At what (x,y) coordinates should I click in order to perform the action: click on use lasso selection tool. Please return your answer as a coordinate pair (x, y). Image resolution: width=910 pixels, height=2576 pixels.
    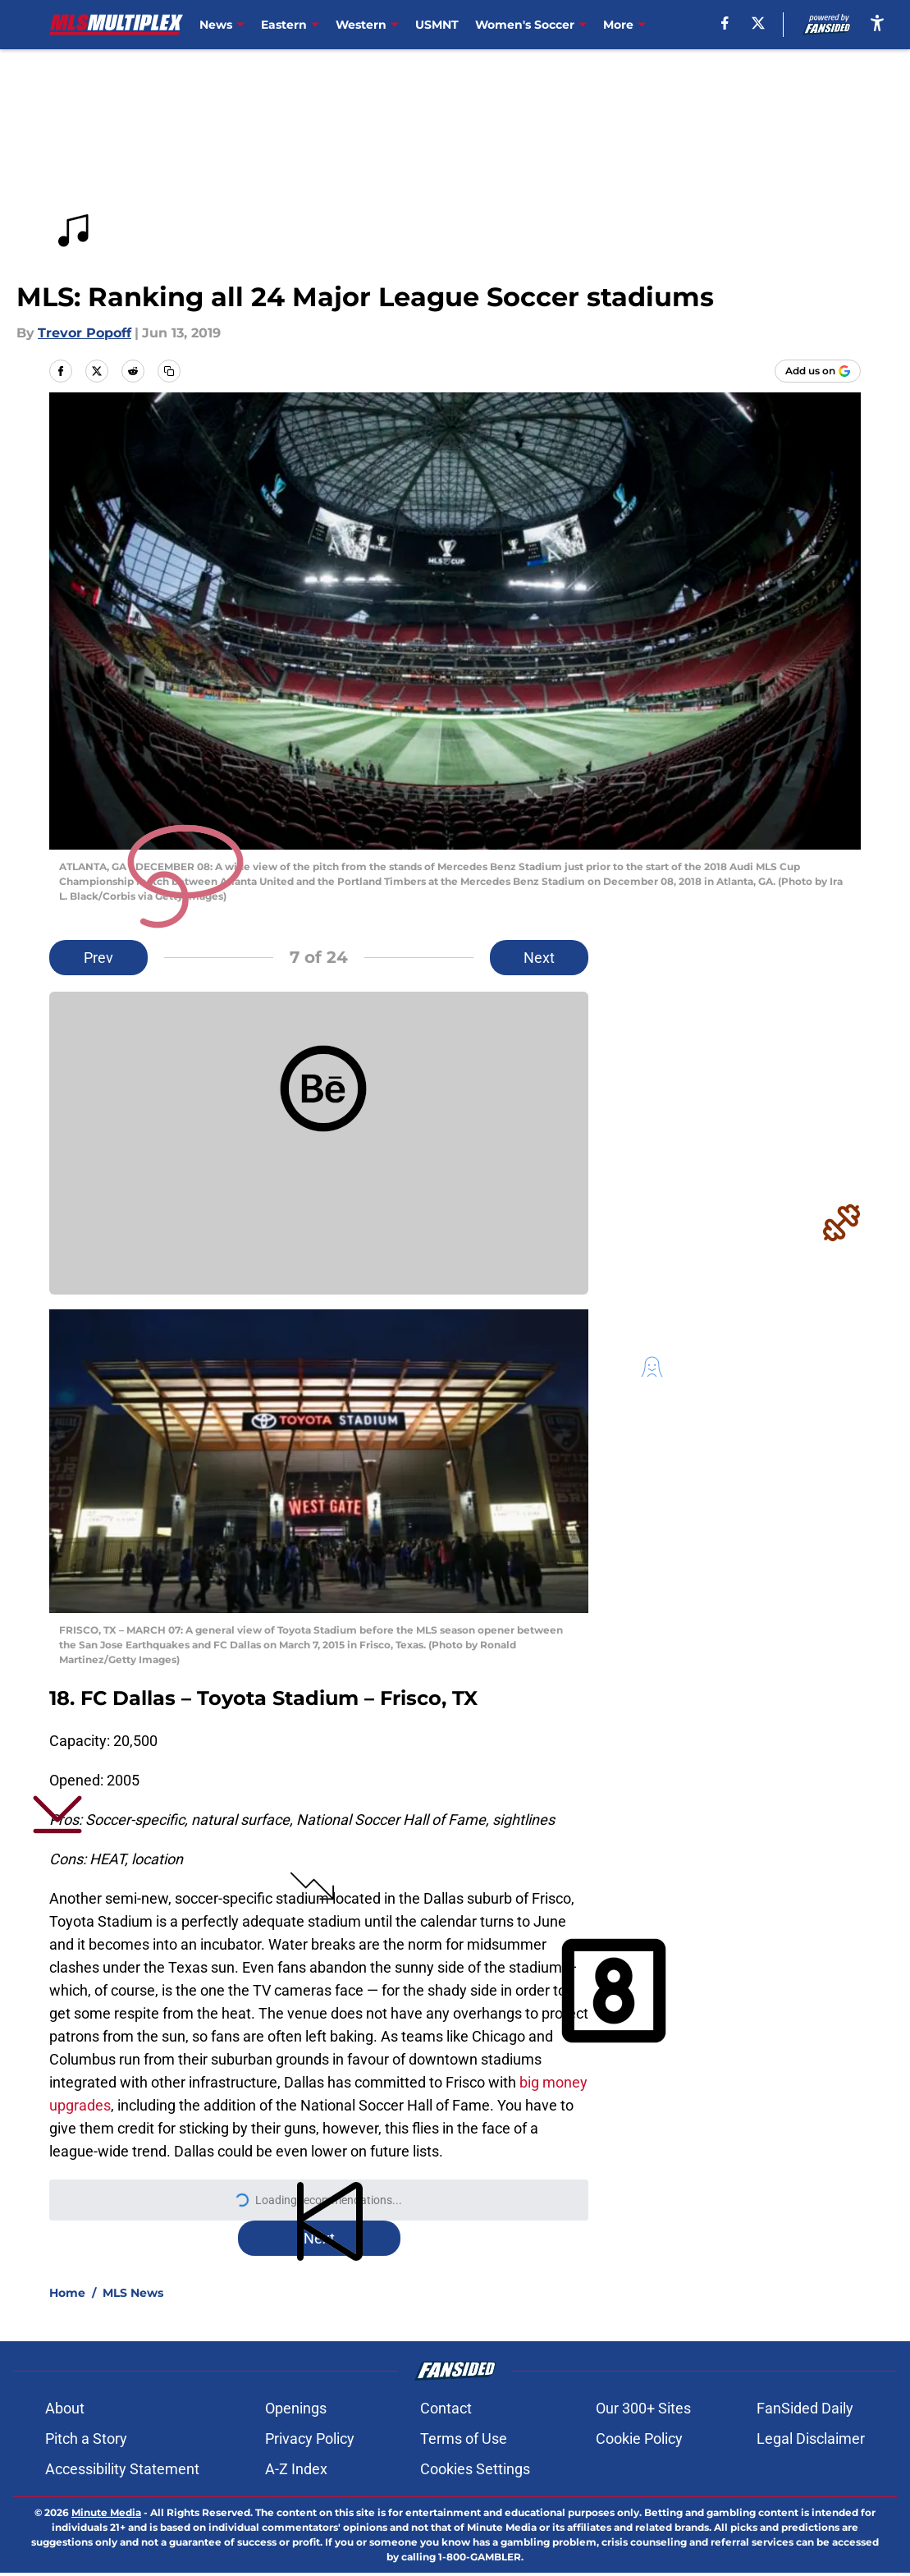
    Looking at the image, I should click on (185, 870).